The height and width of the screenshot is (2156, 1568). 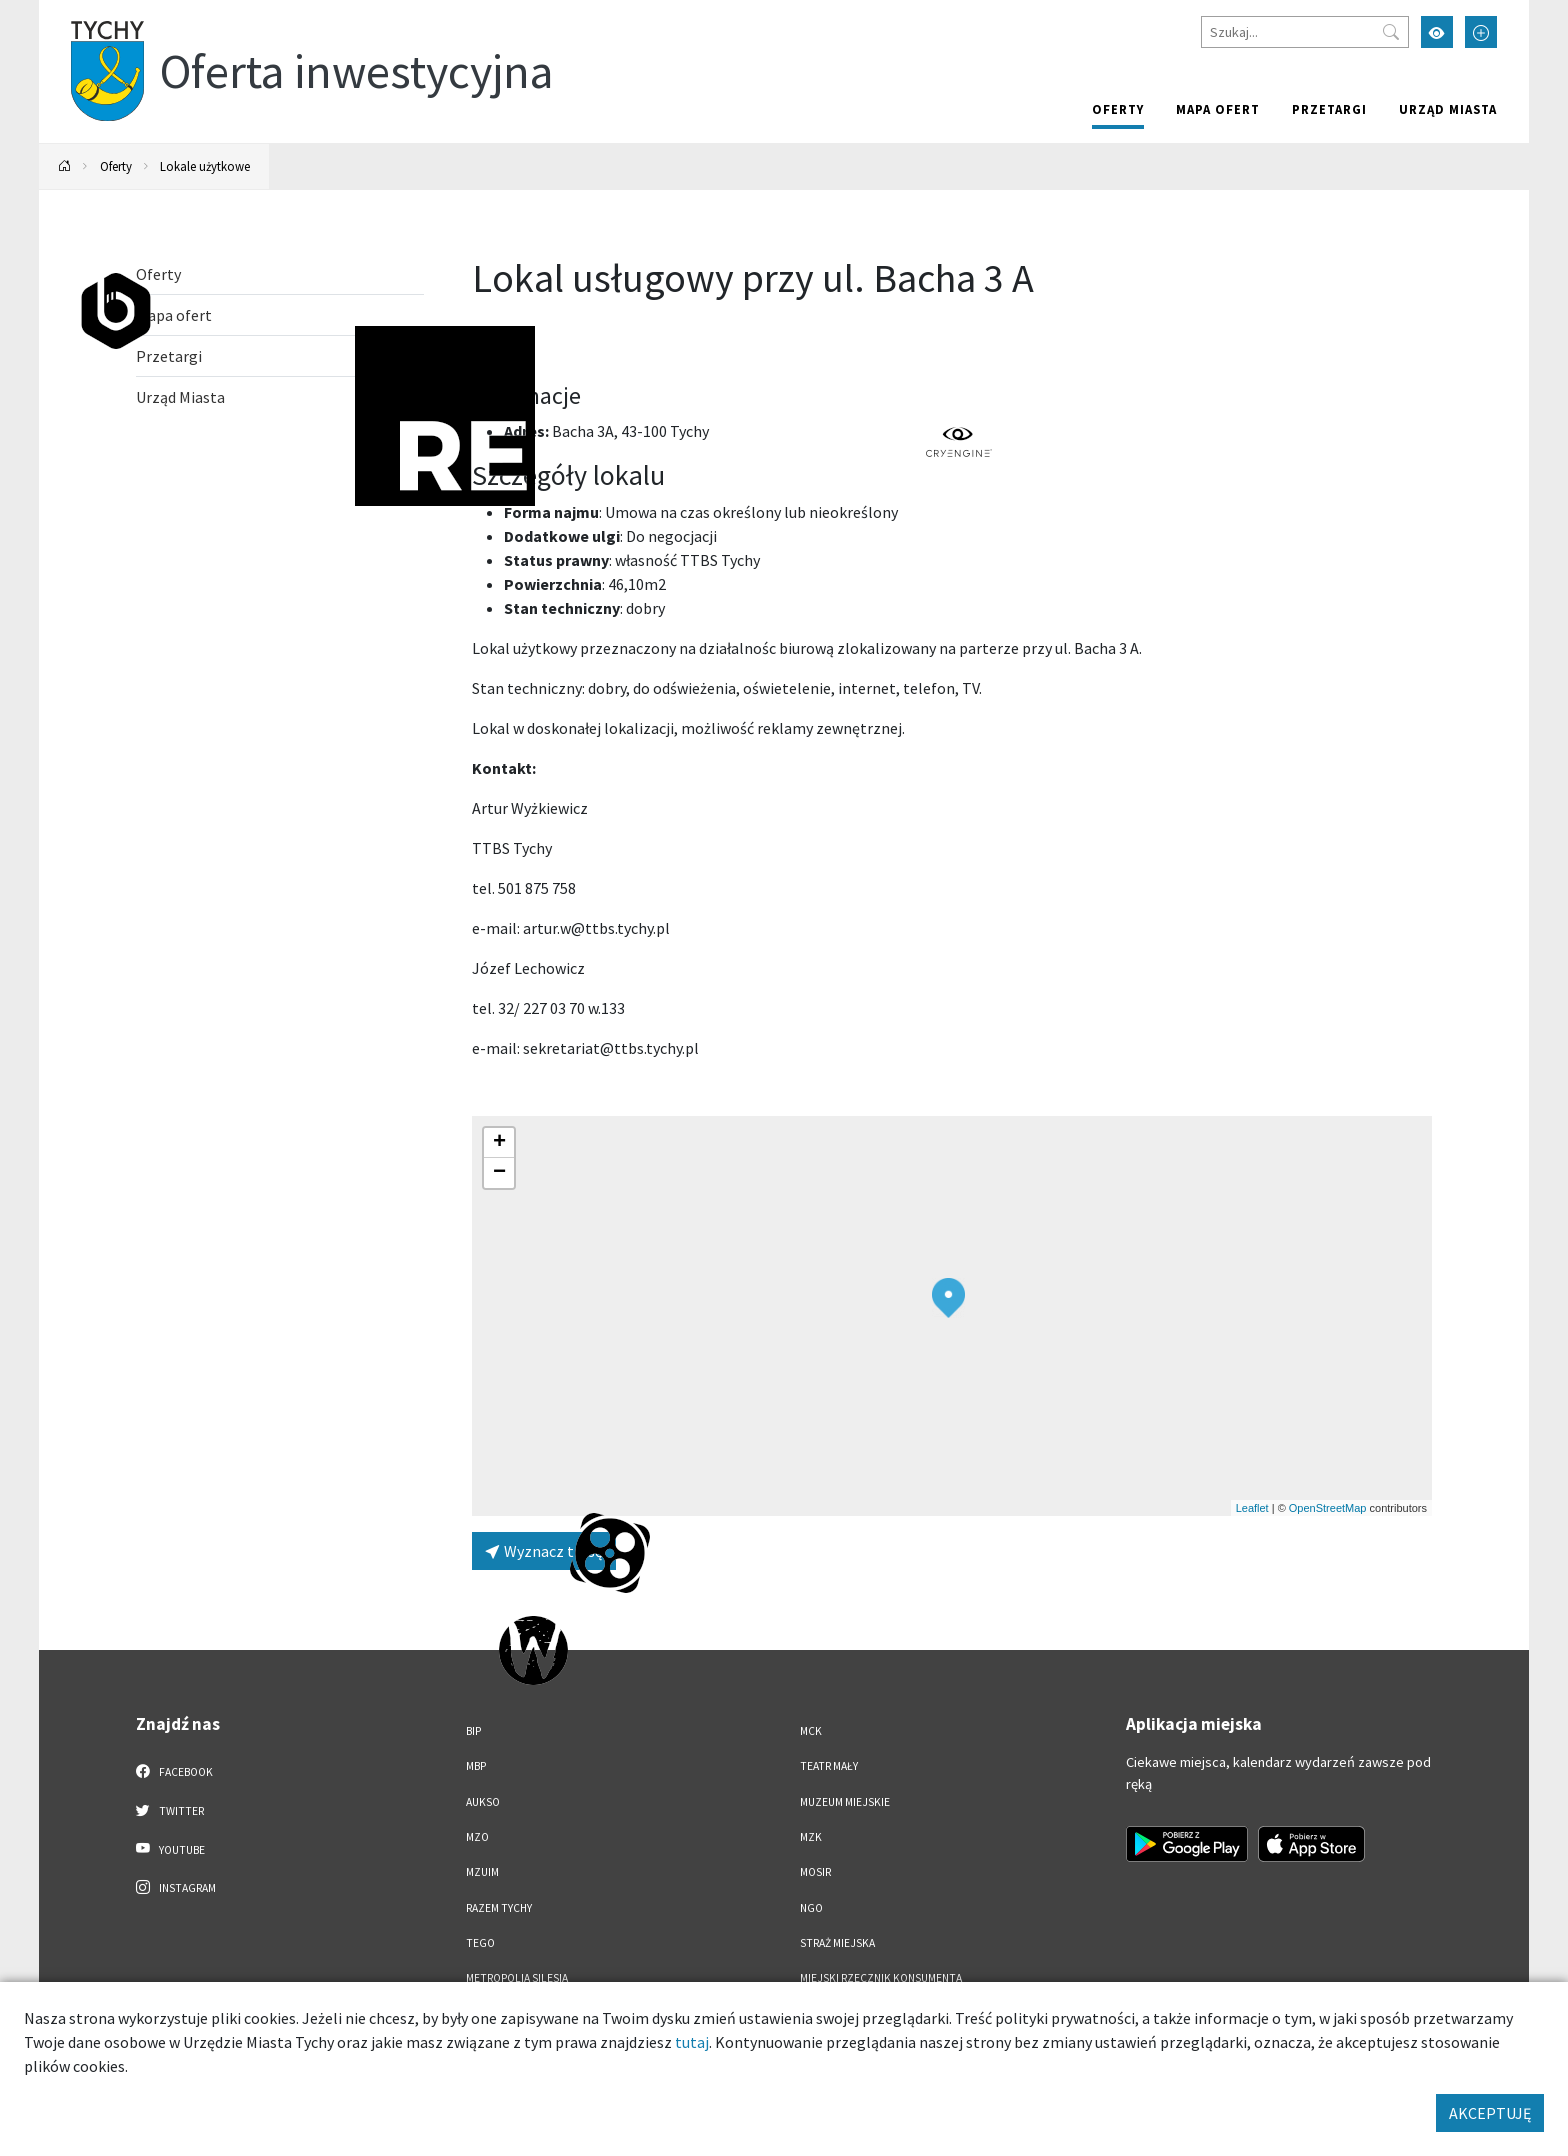 I want to click on open beekeeper studio database management app, so click(x=116, y=311).